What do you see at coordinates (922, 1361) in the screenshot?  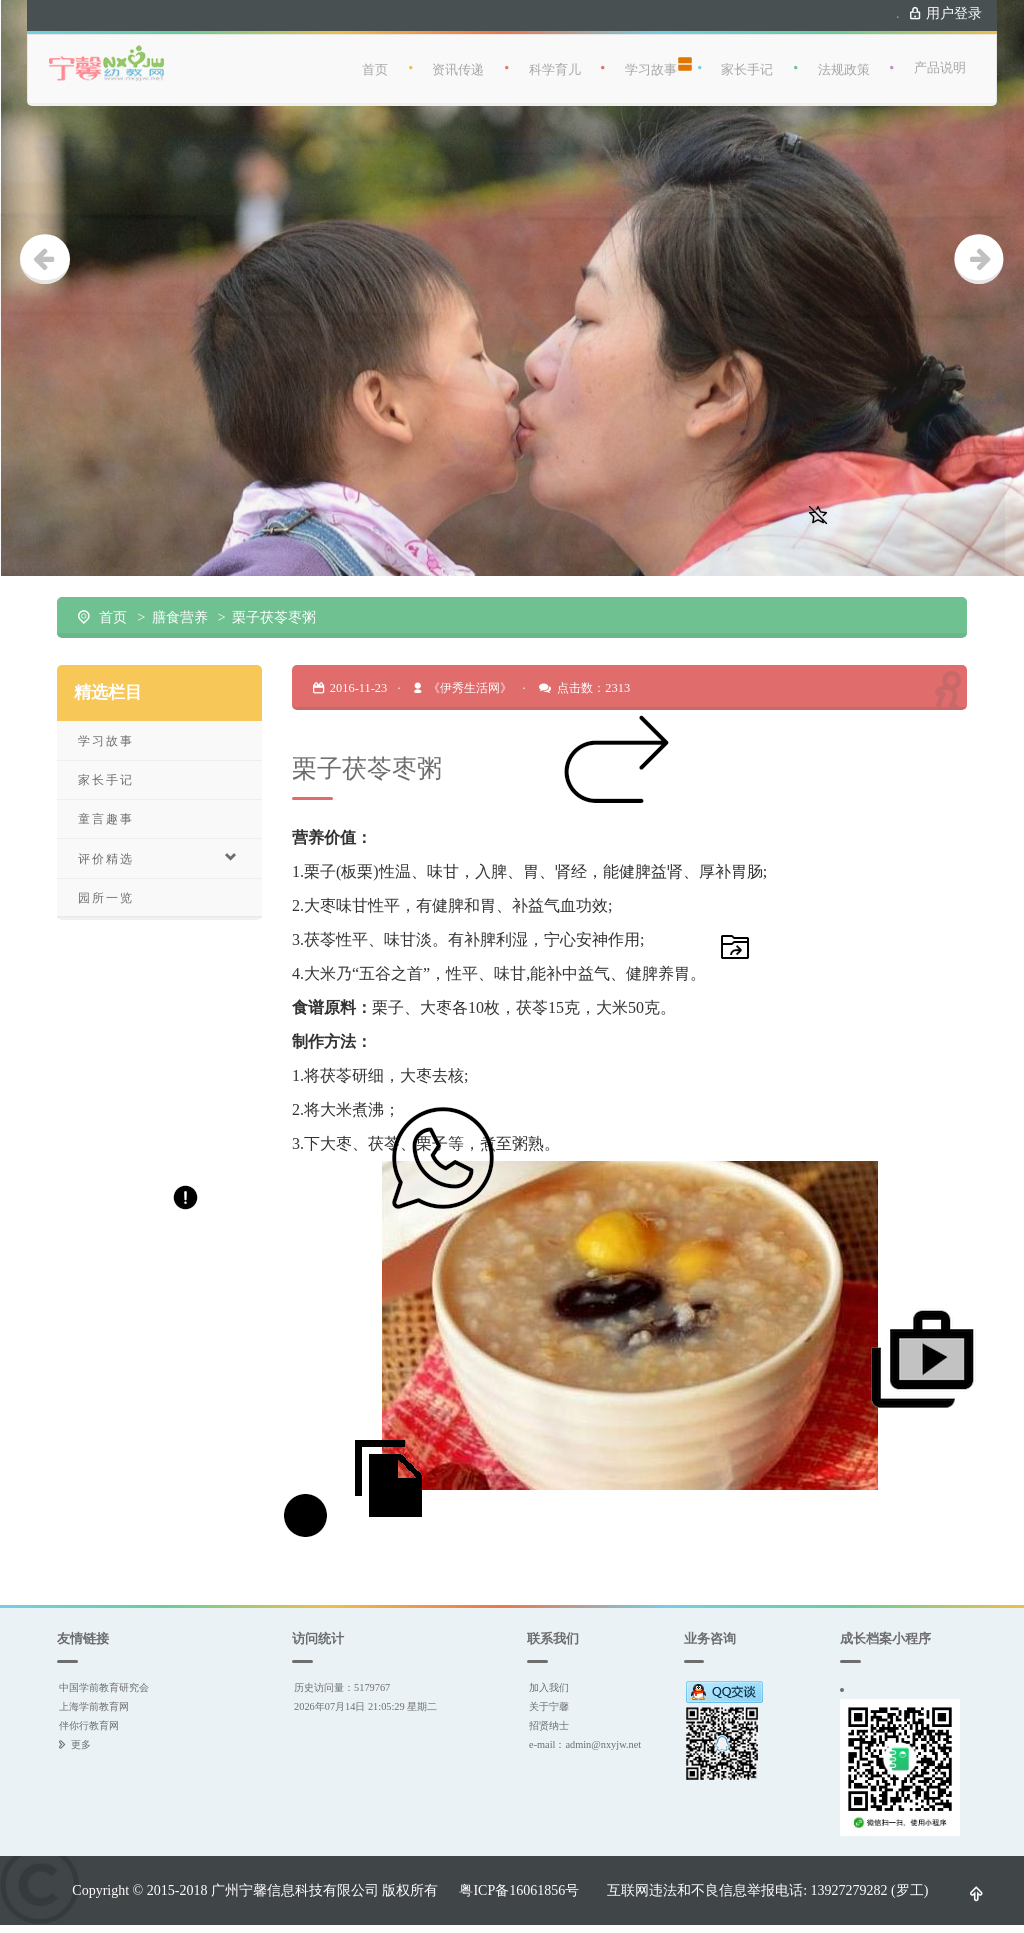 I see `view your google play store purchases` at bounding box center [922, 1361].